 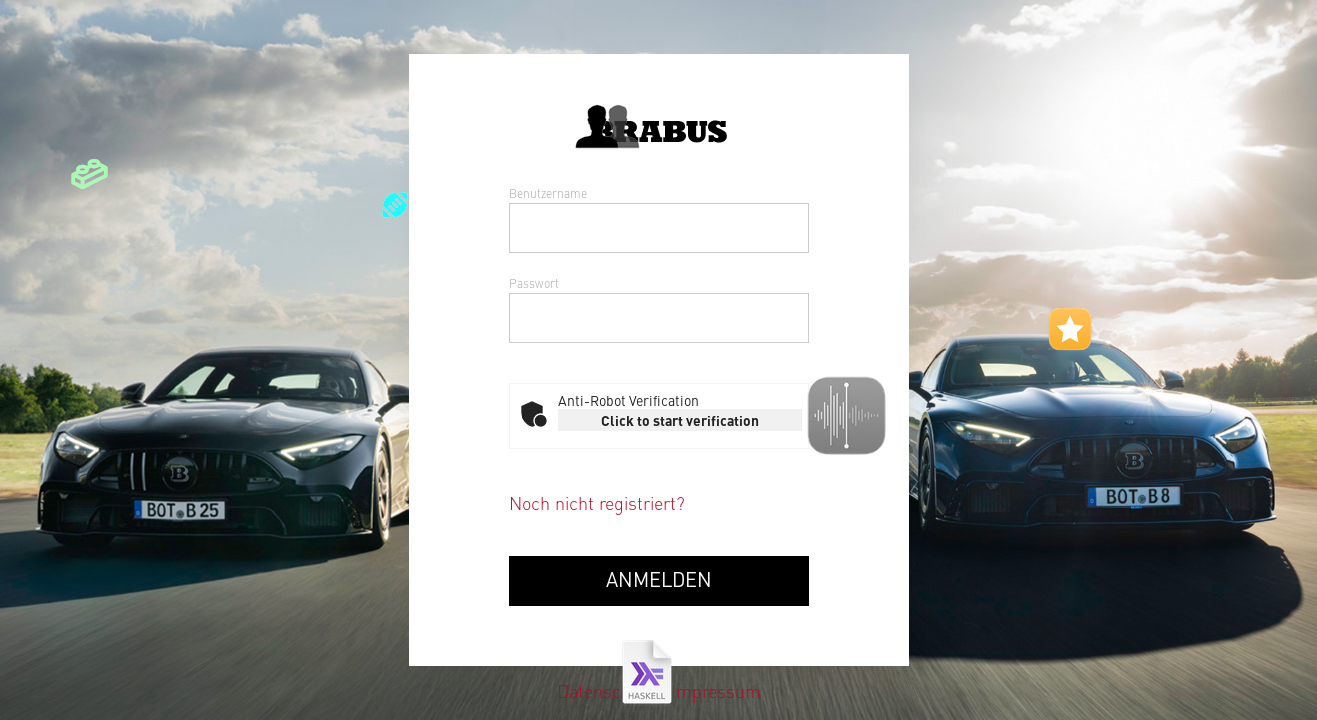 I want to click on view storage used by other users on this device, so click(x=608, y=121).